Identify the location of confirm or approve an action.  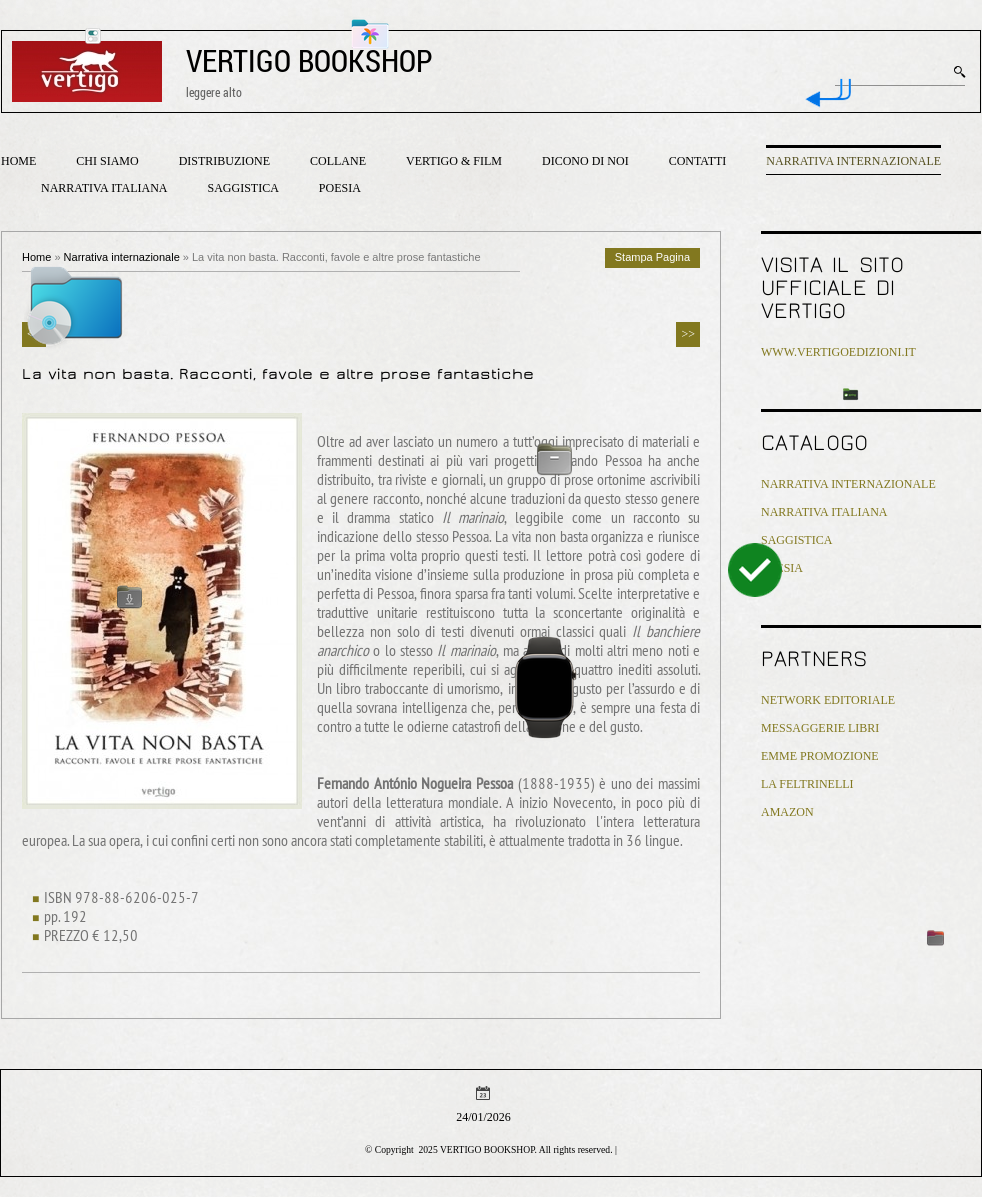
(755, 570).